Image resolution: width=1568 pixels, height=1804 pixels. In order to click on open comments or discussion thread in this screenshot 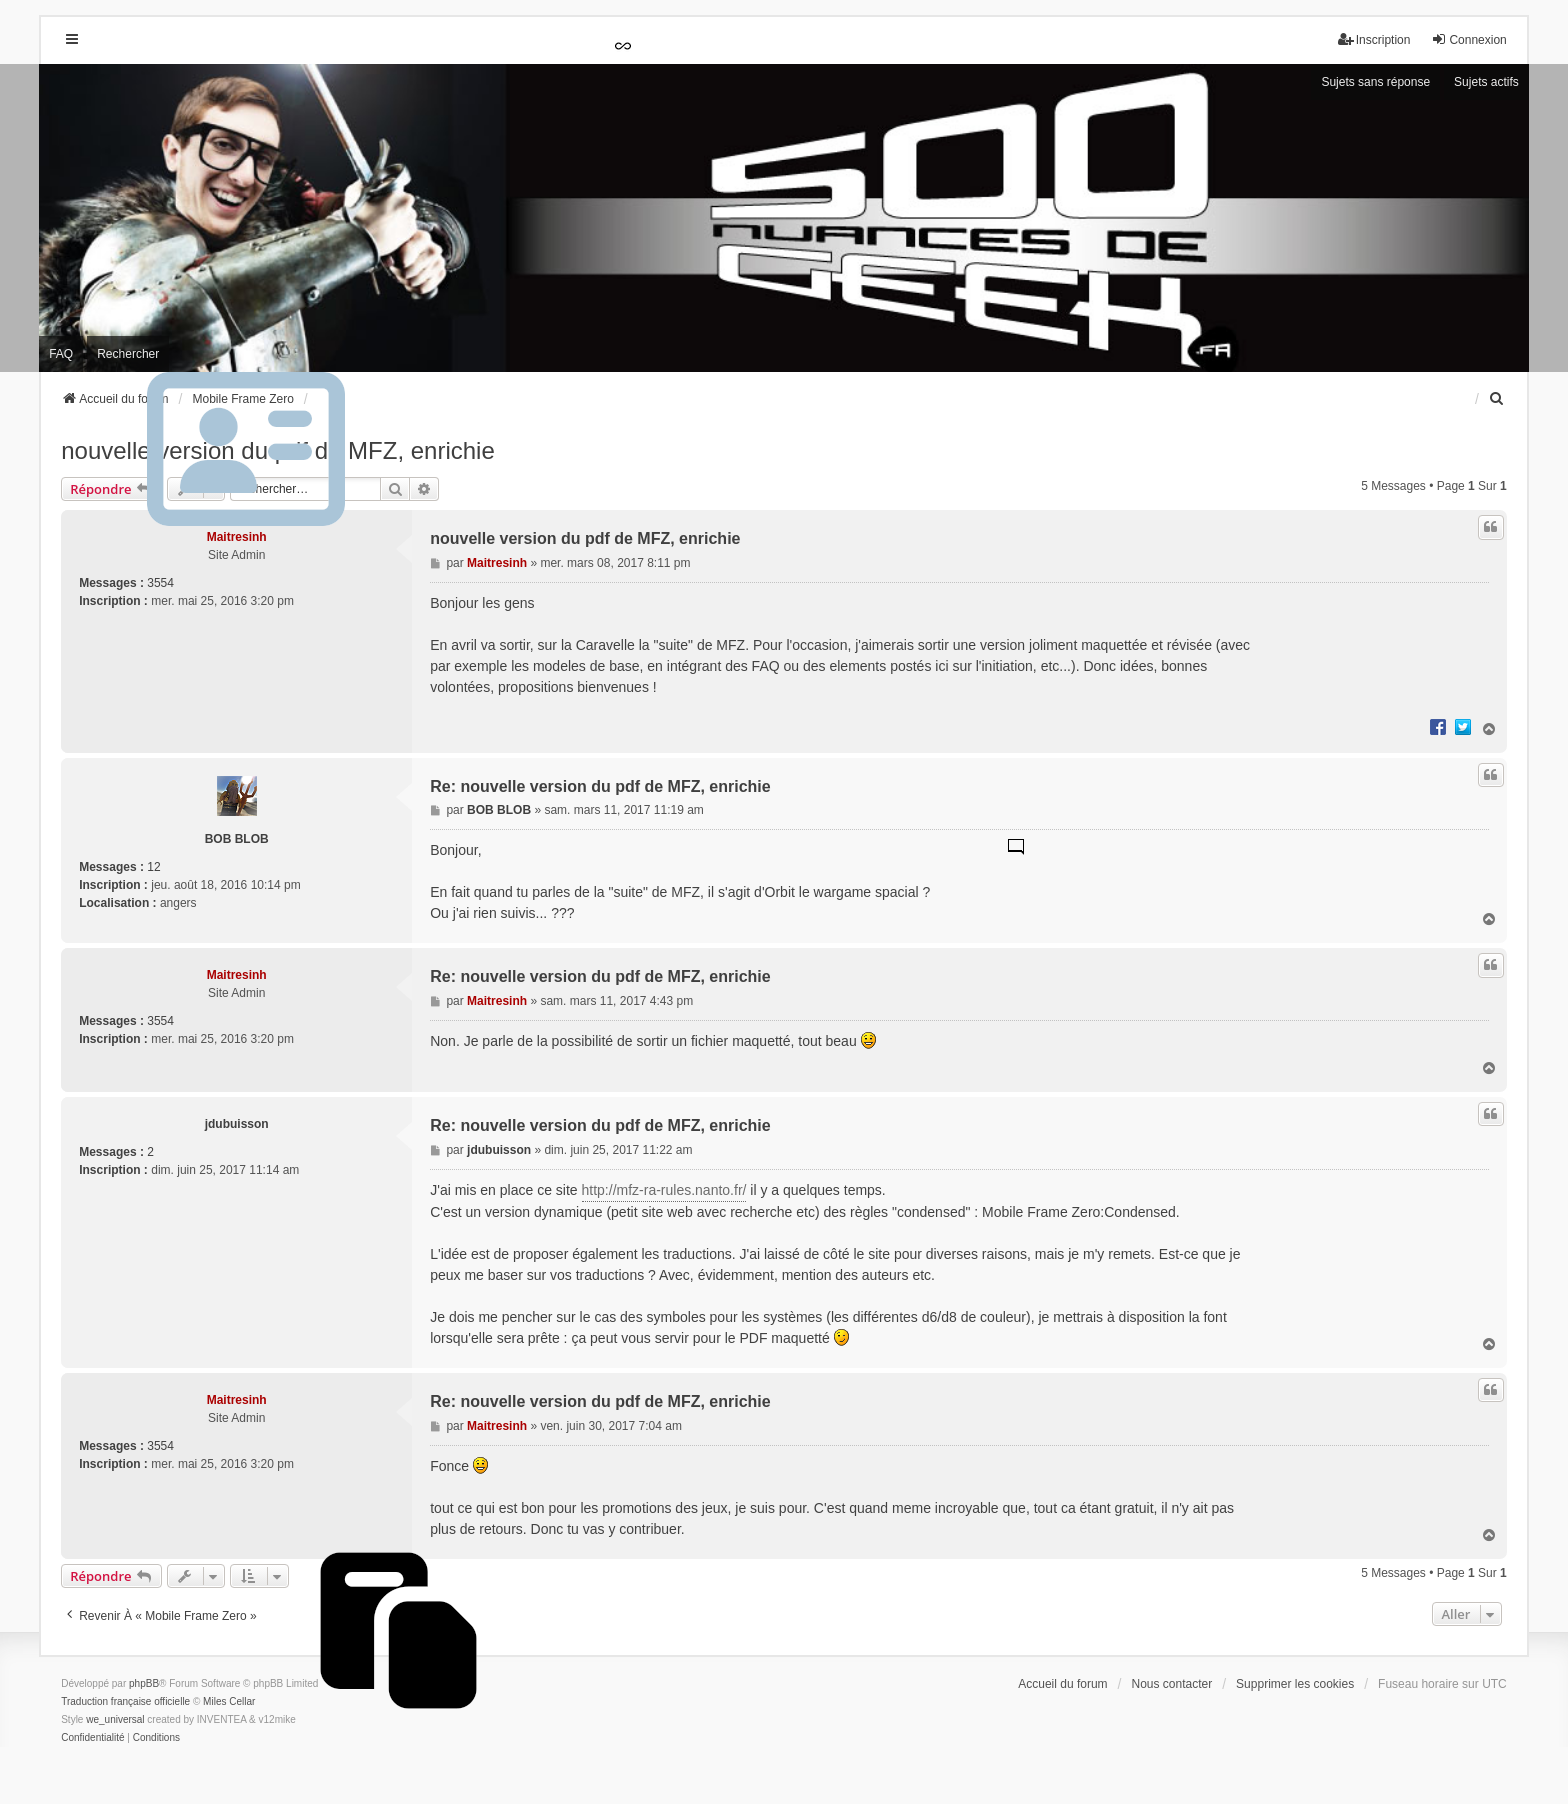, I will do `click(1016, 847)`.